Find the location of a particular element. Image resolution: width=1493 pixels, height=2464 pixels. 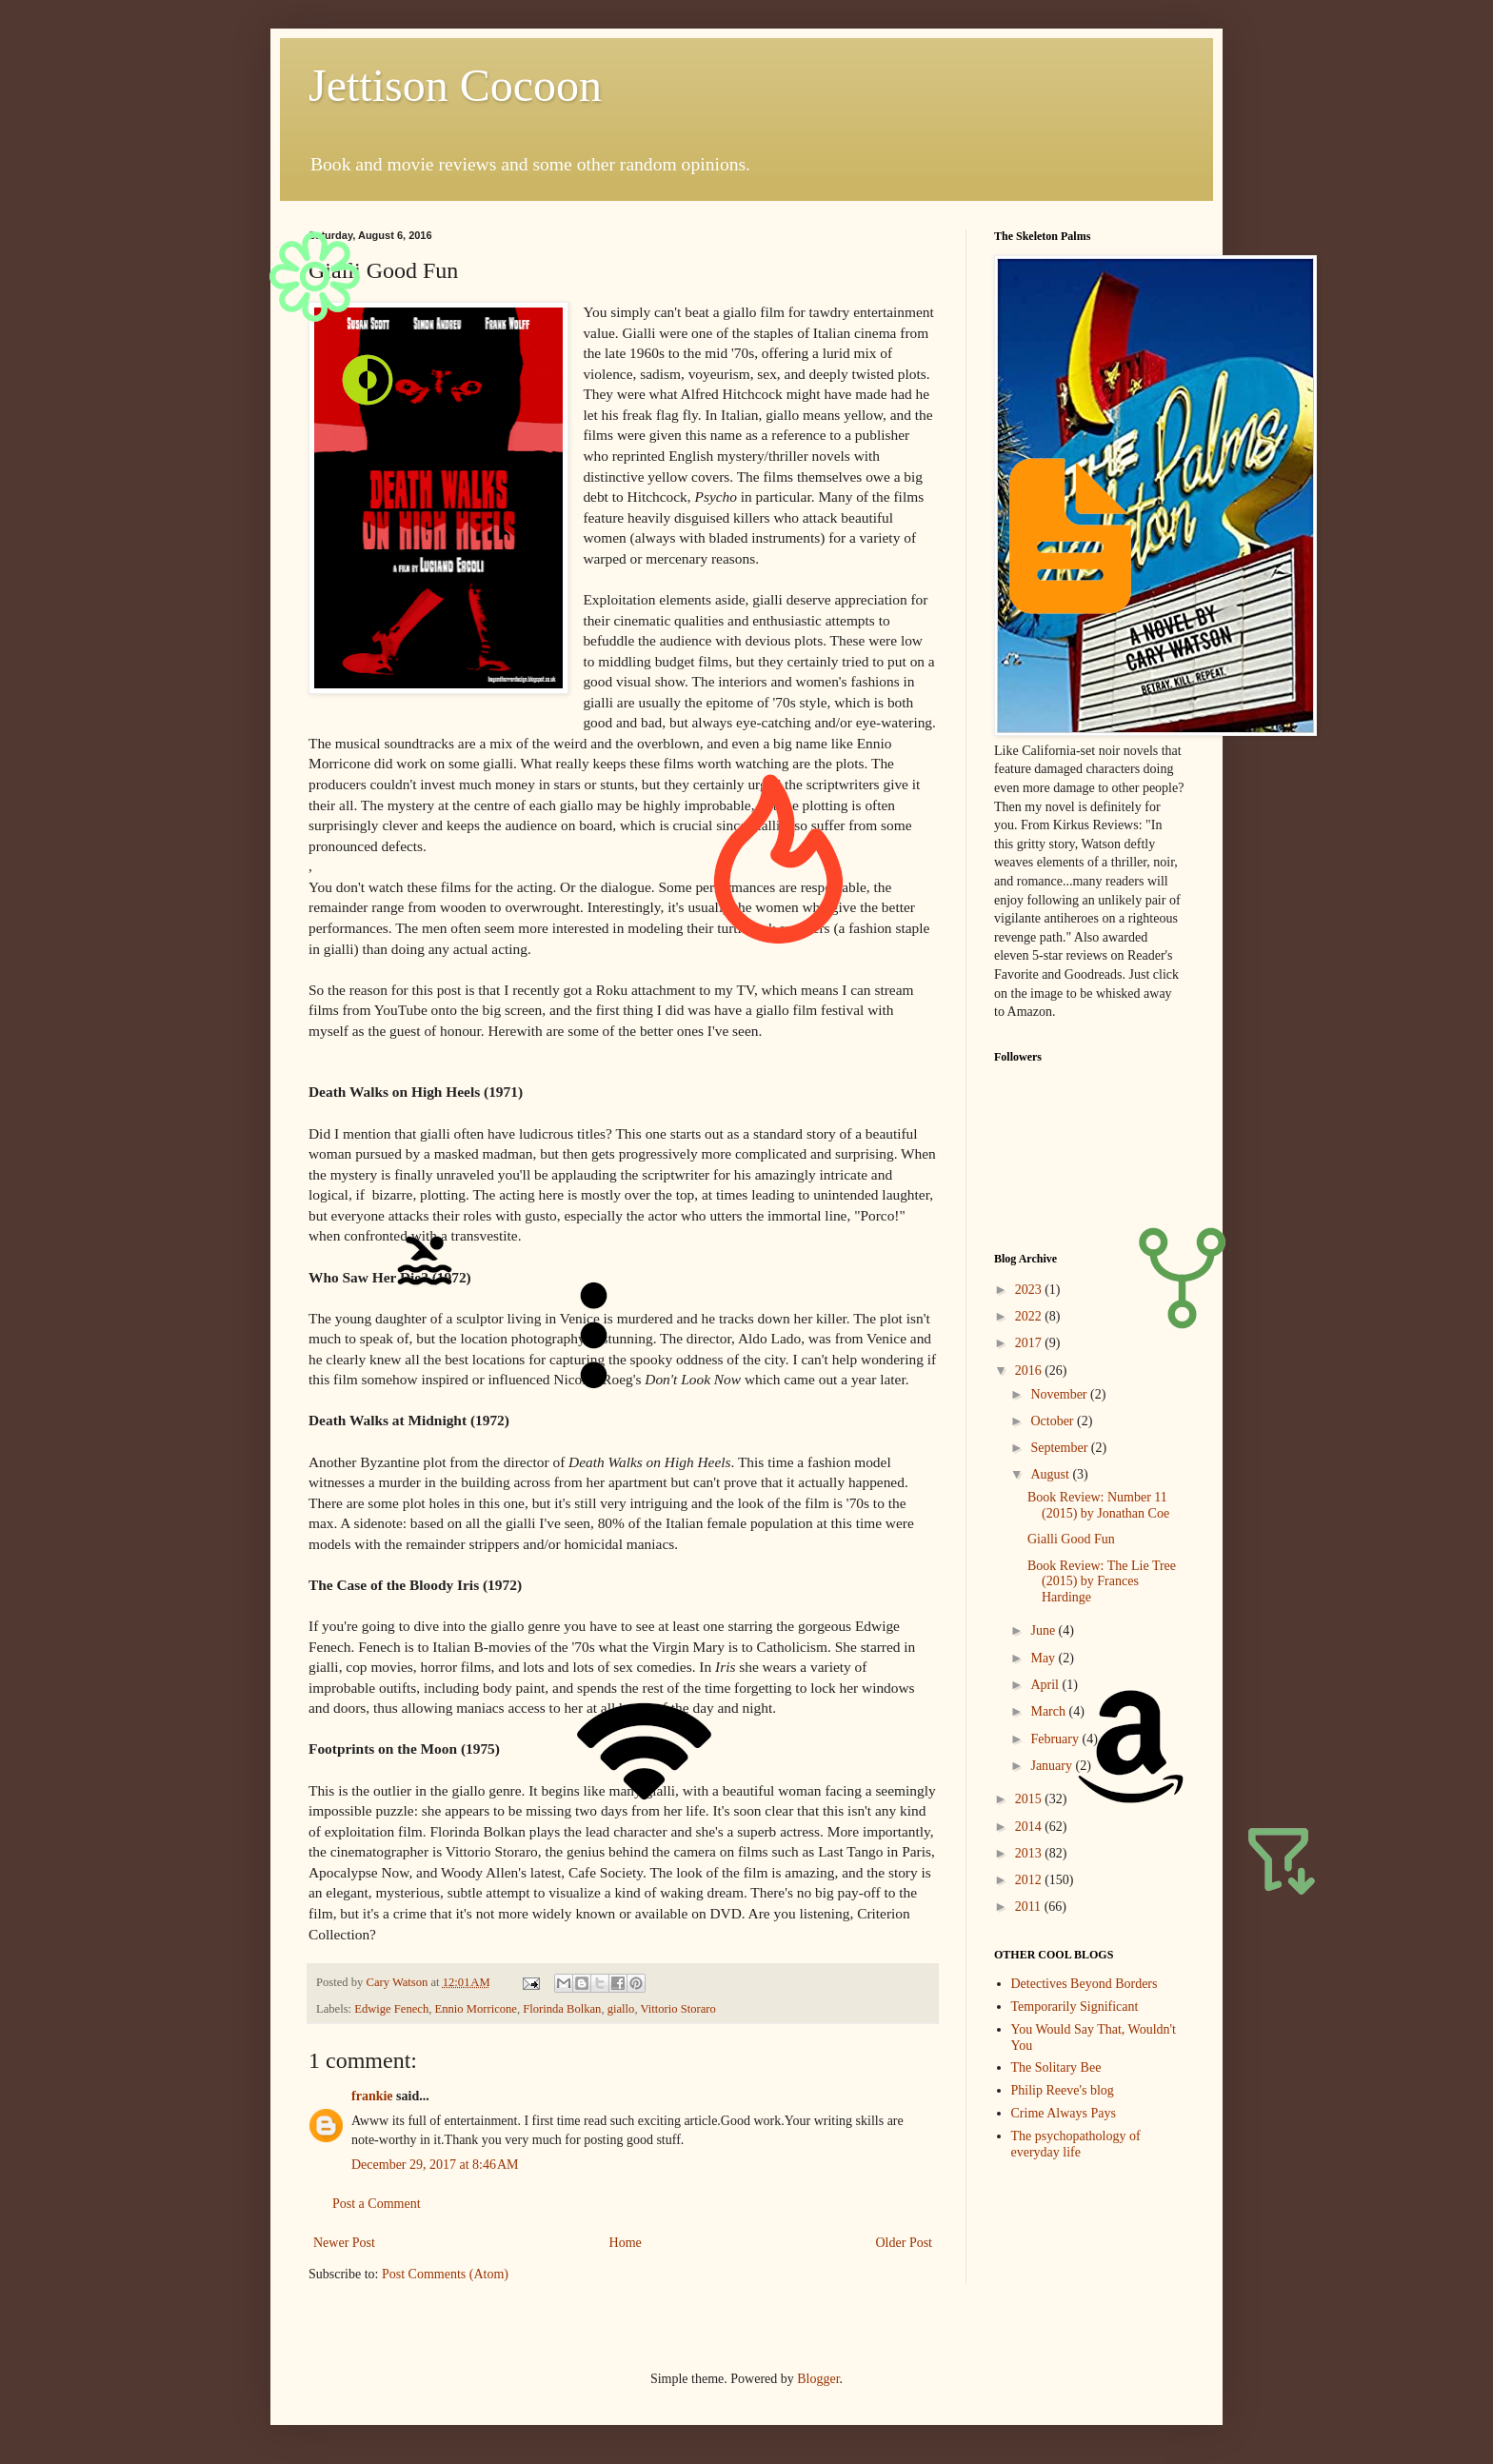

indicates active wifi connection is located at coordinates (644, 1751).